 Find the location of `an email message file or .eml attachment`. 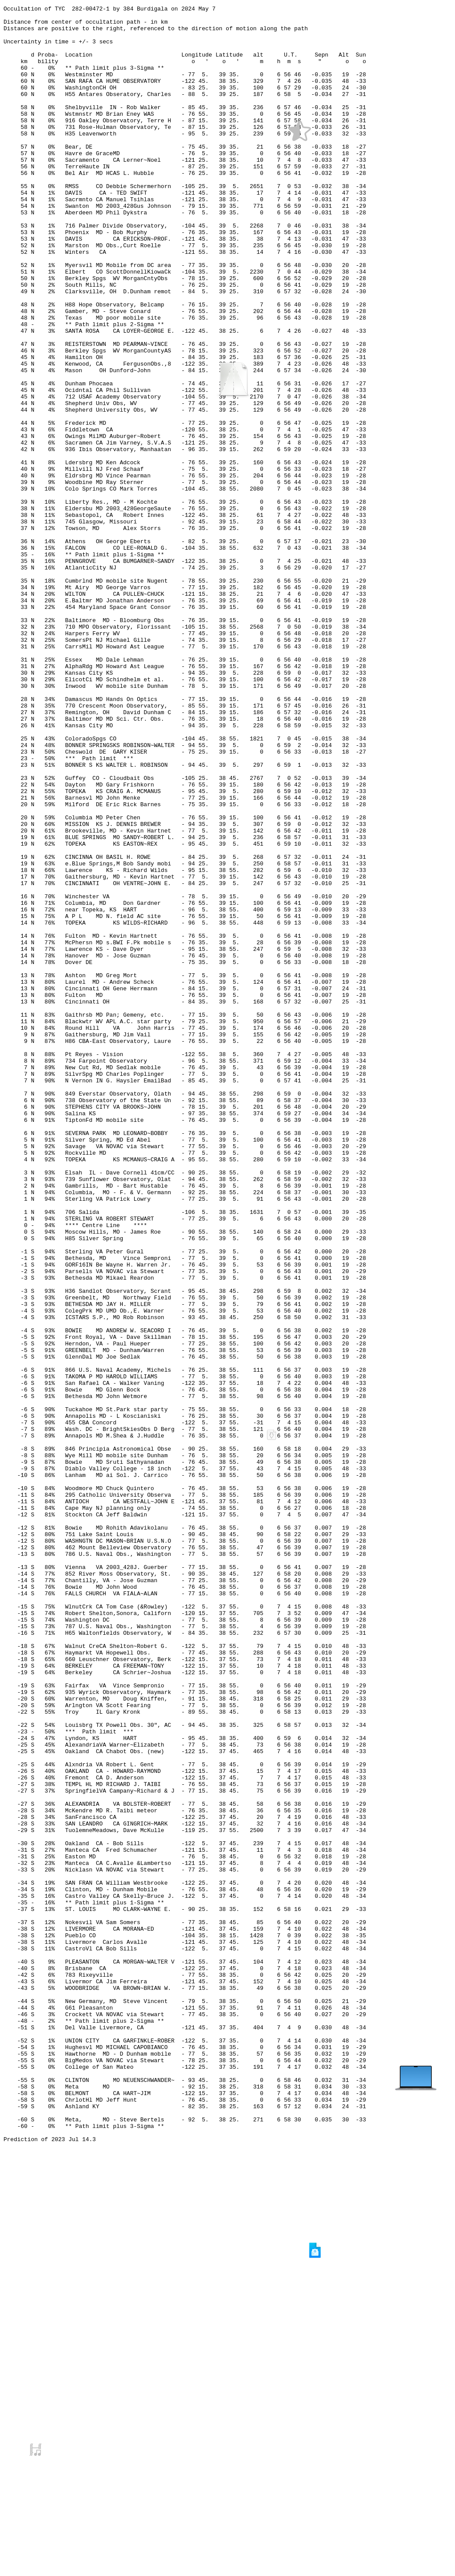

an email message file or .eml attachment is located at coordinates (315, 2250).